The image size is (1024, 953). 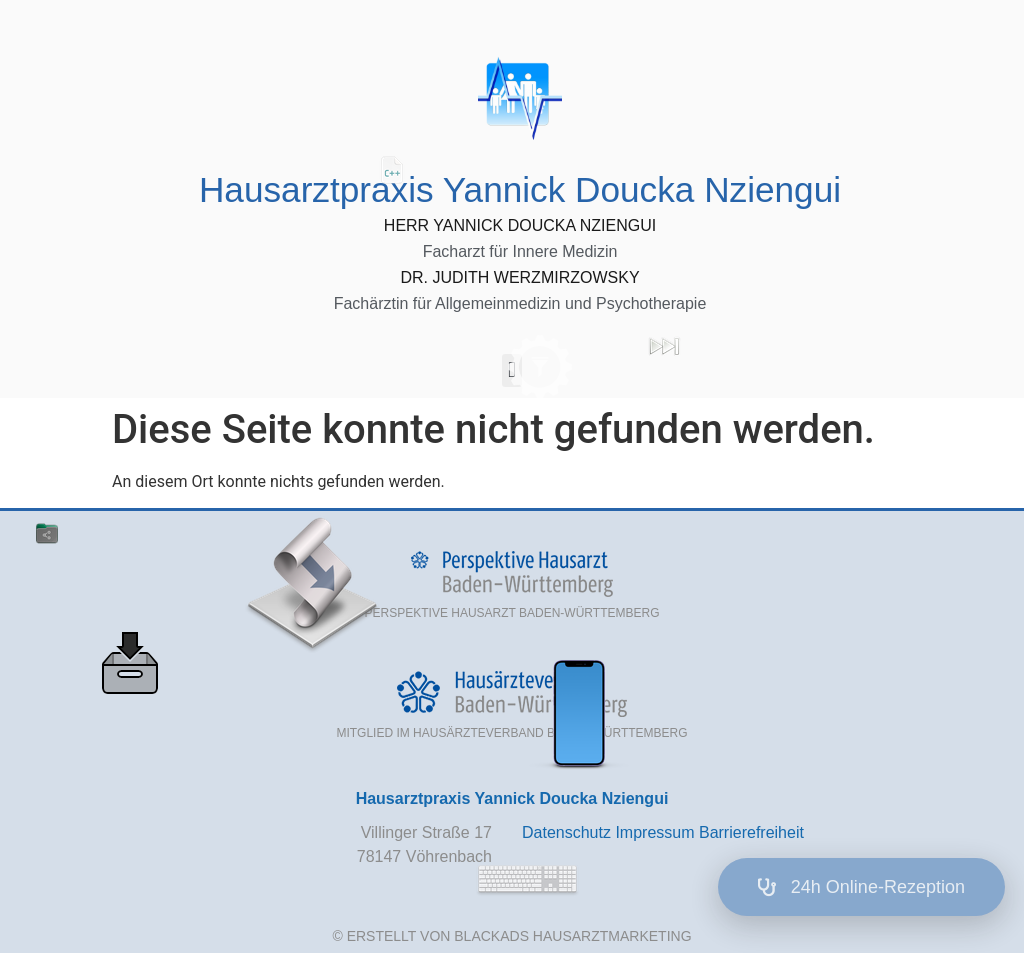 What do you see at coordinates (540, 367) in the screenshot?
I see `adjust parameter behavior settings` at bounding box center [540, 367].